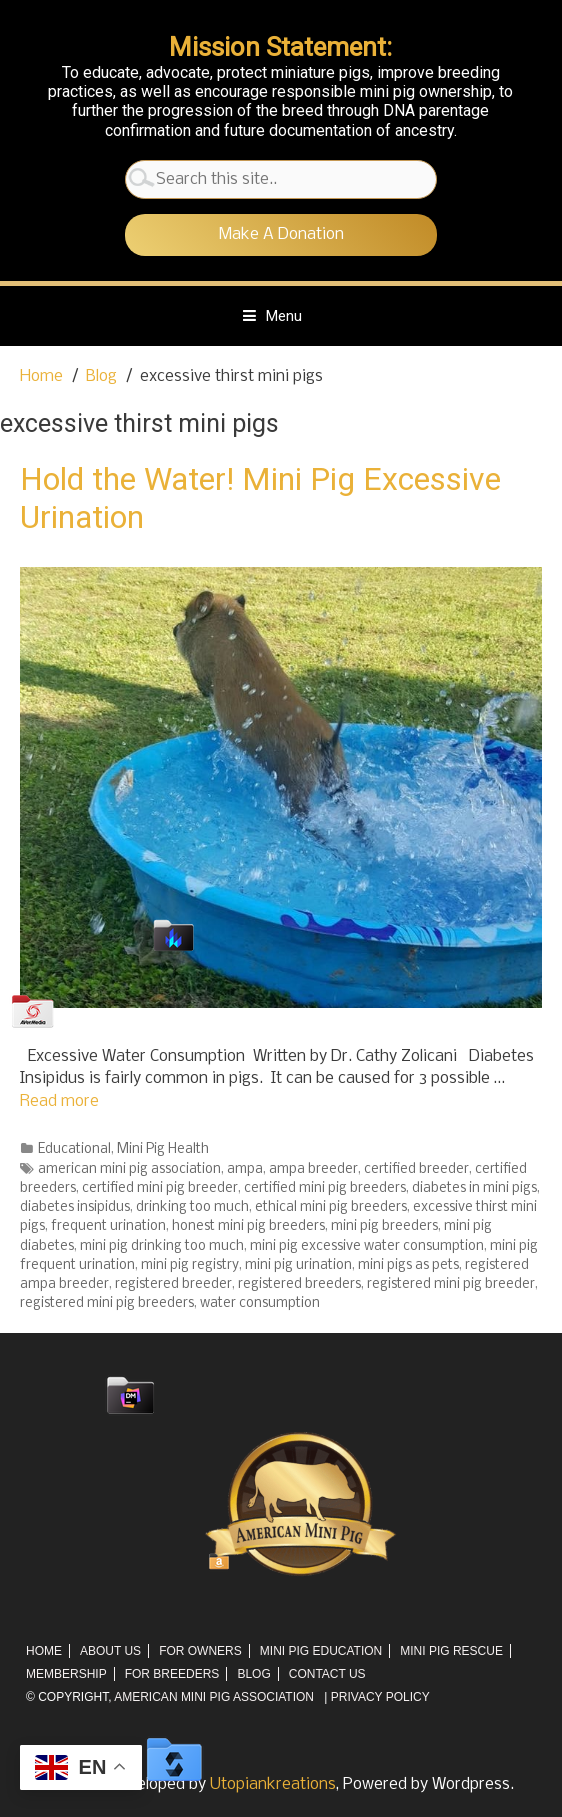 The width and height of the screenshot is (562, 1817). I want to click on open AverMedia application folder, so click(32, 1012).